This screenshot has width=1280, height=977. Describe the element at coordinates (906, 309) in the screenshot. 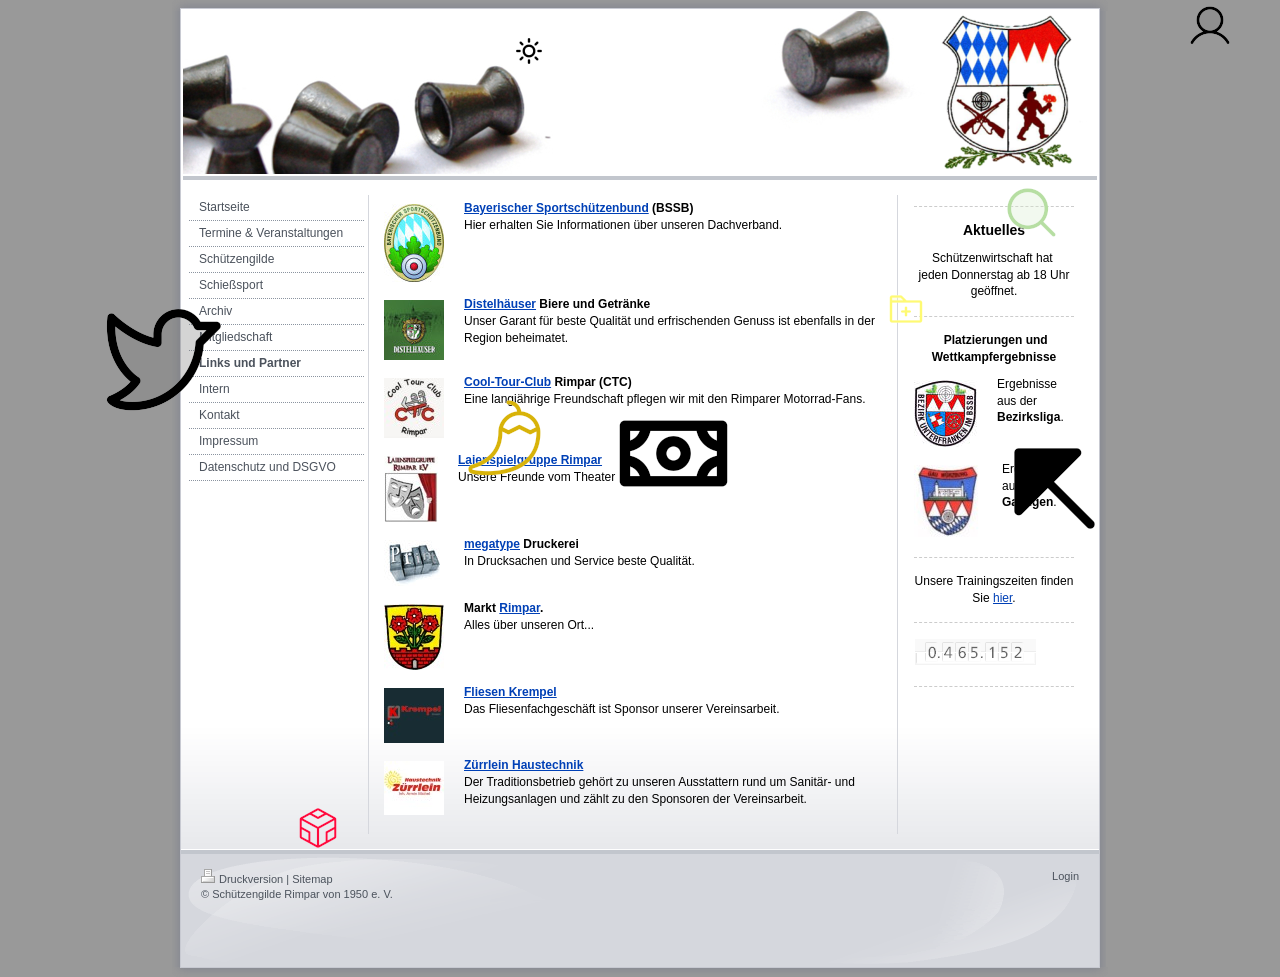

I see `create a new folder` at that location.